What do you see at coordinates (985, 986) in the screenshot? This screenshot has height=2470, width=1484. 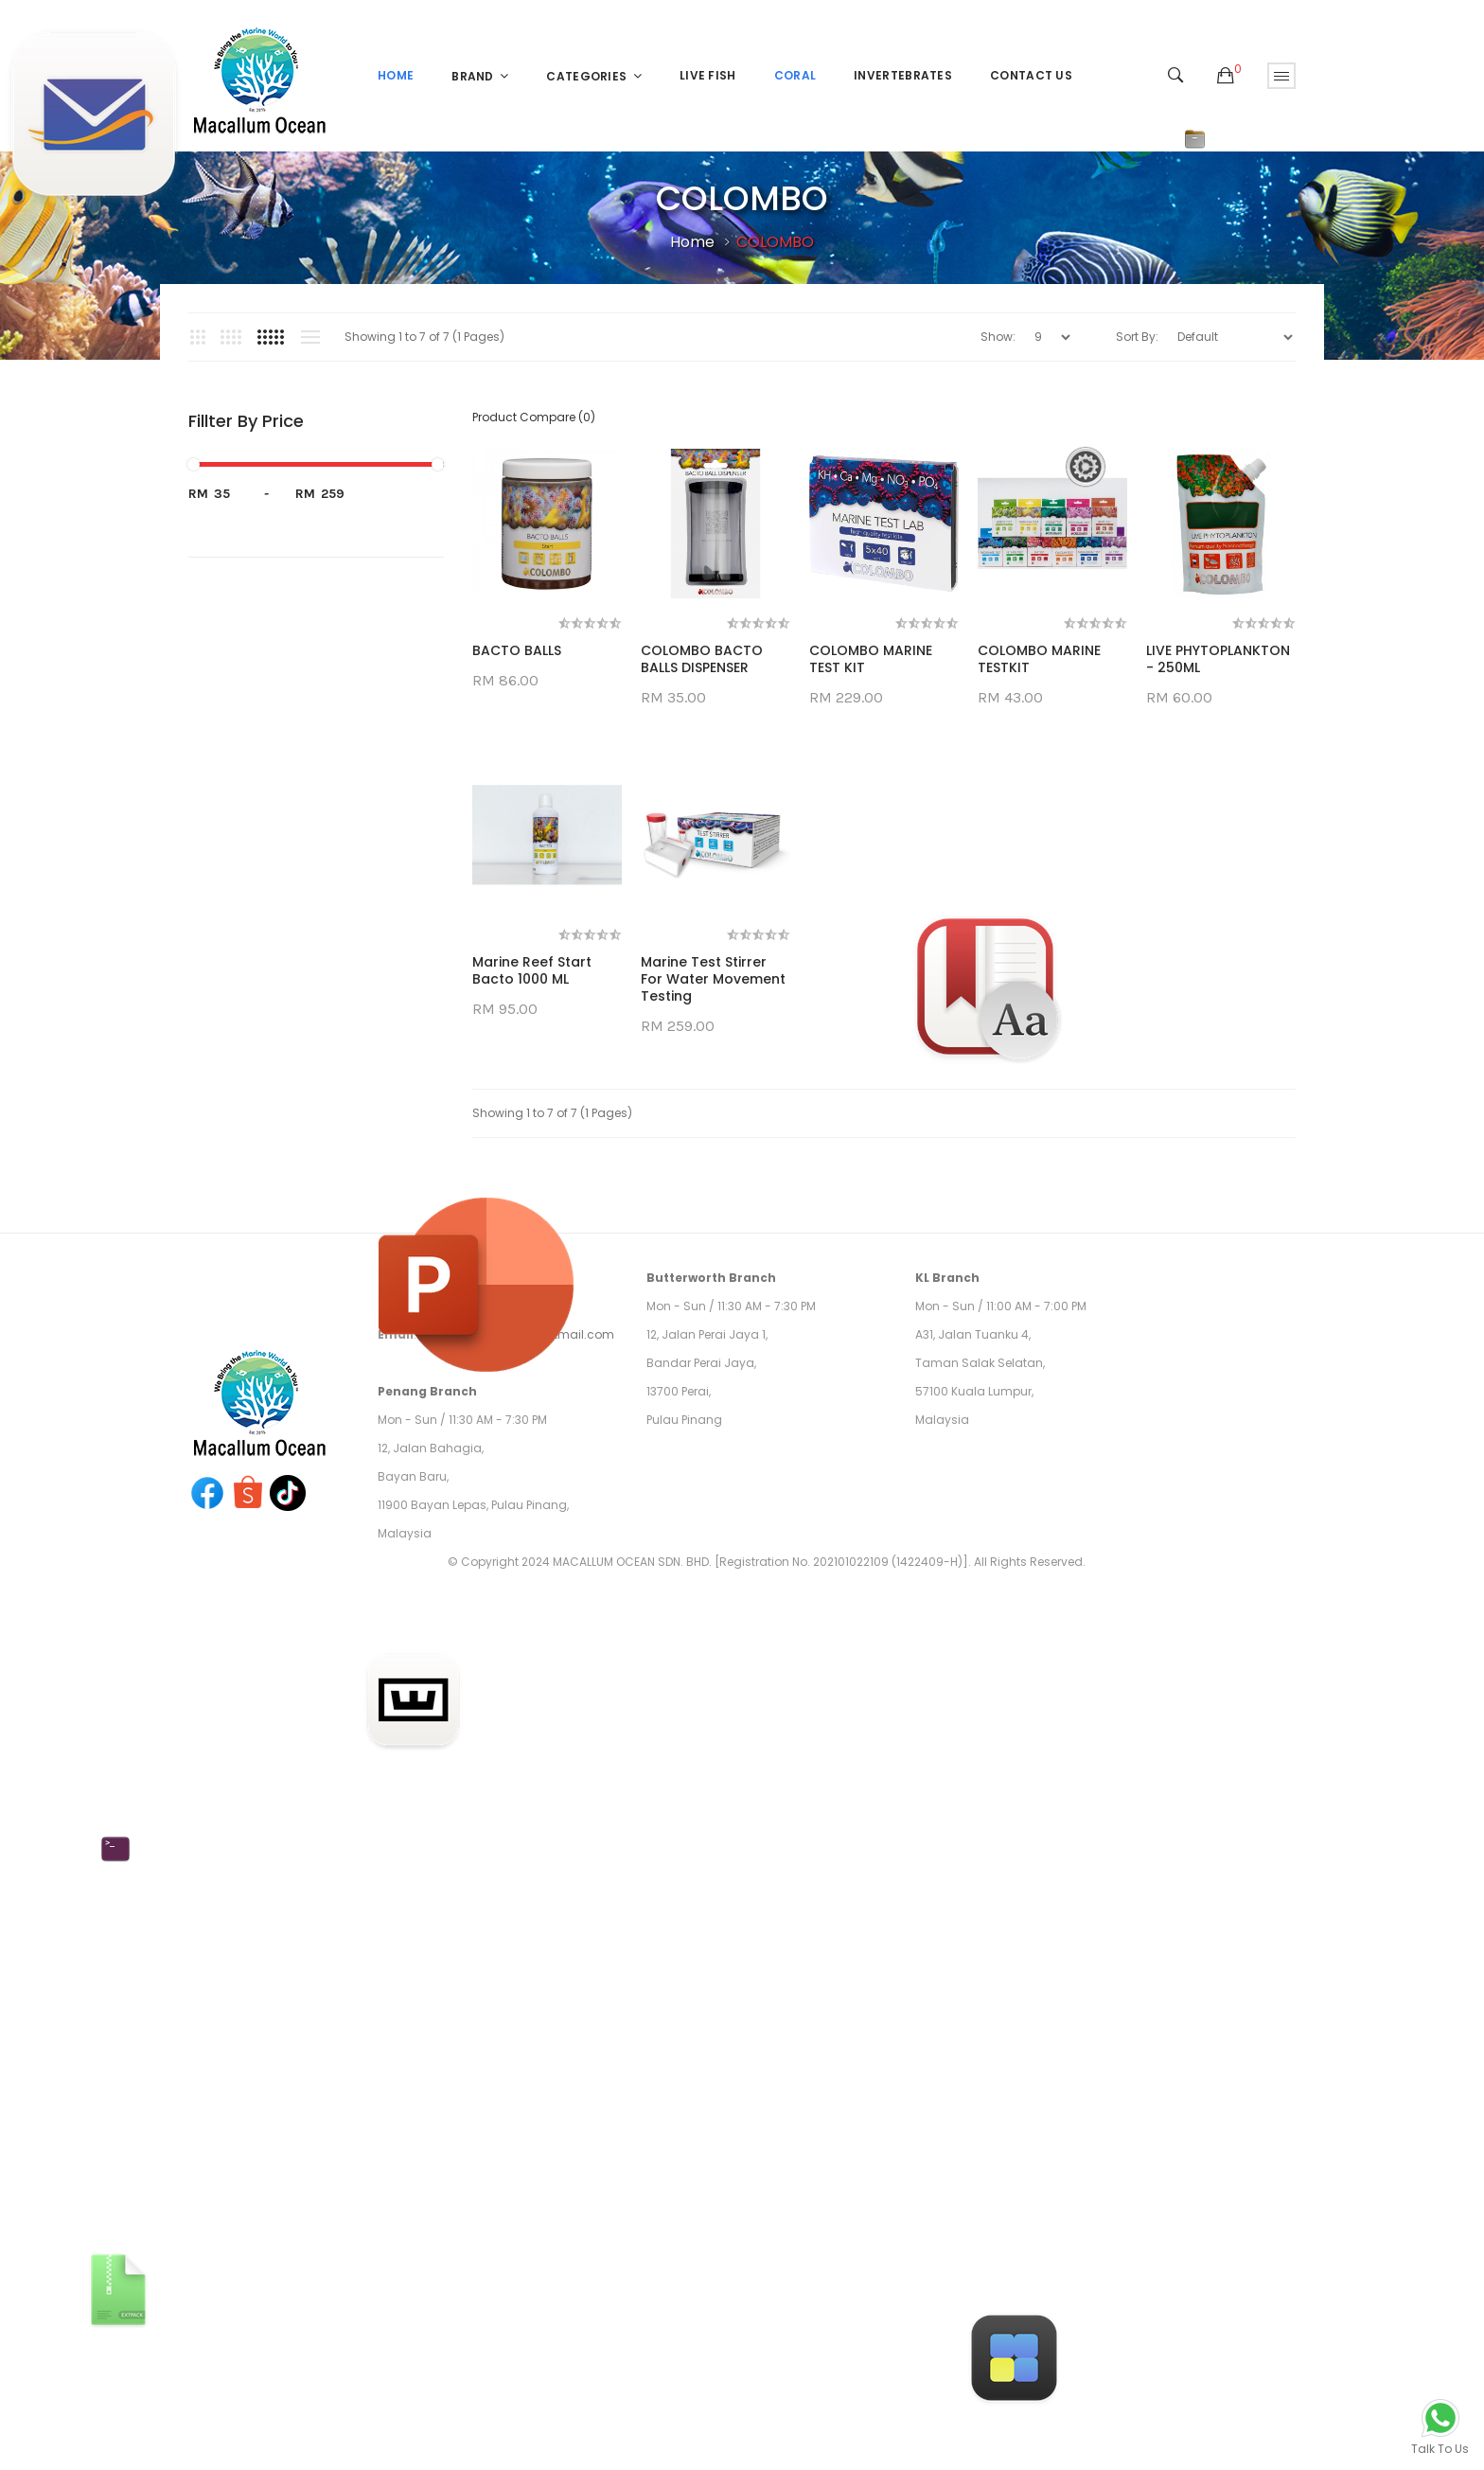 I see `open the dictionary app` at bounding box center [985, 986].